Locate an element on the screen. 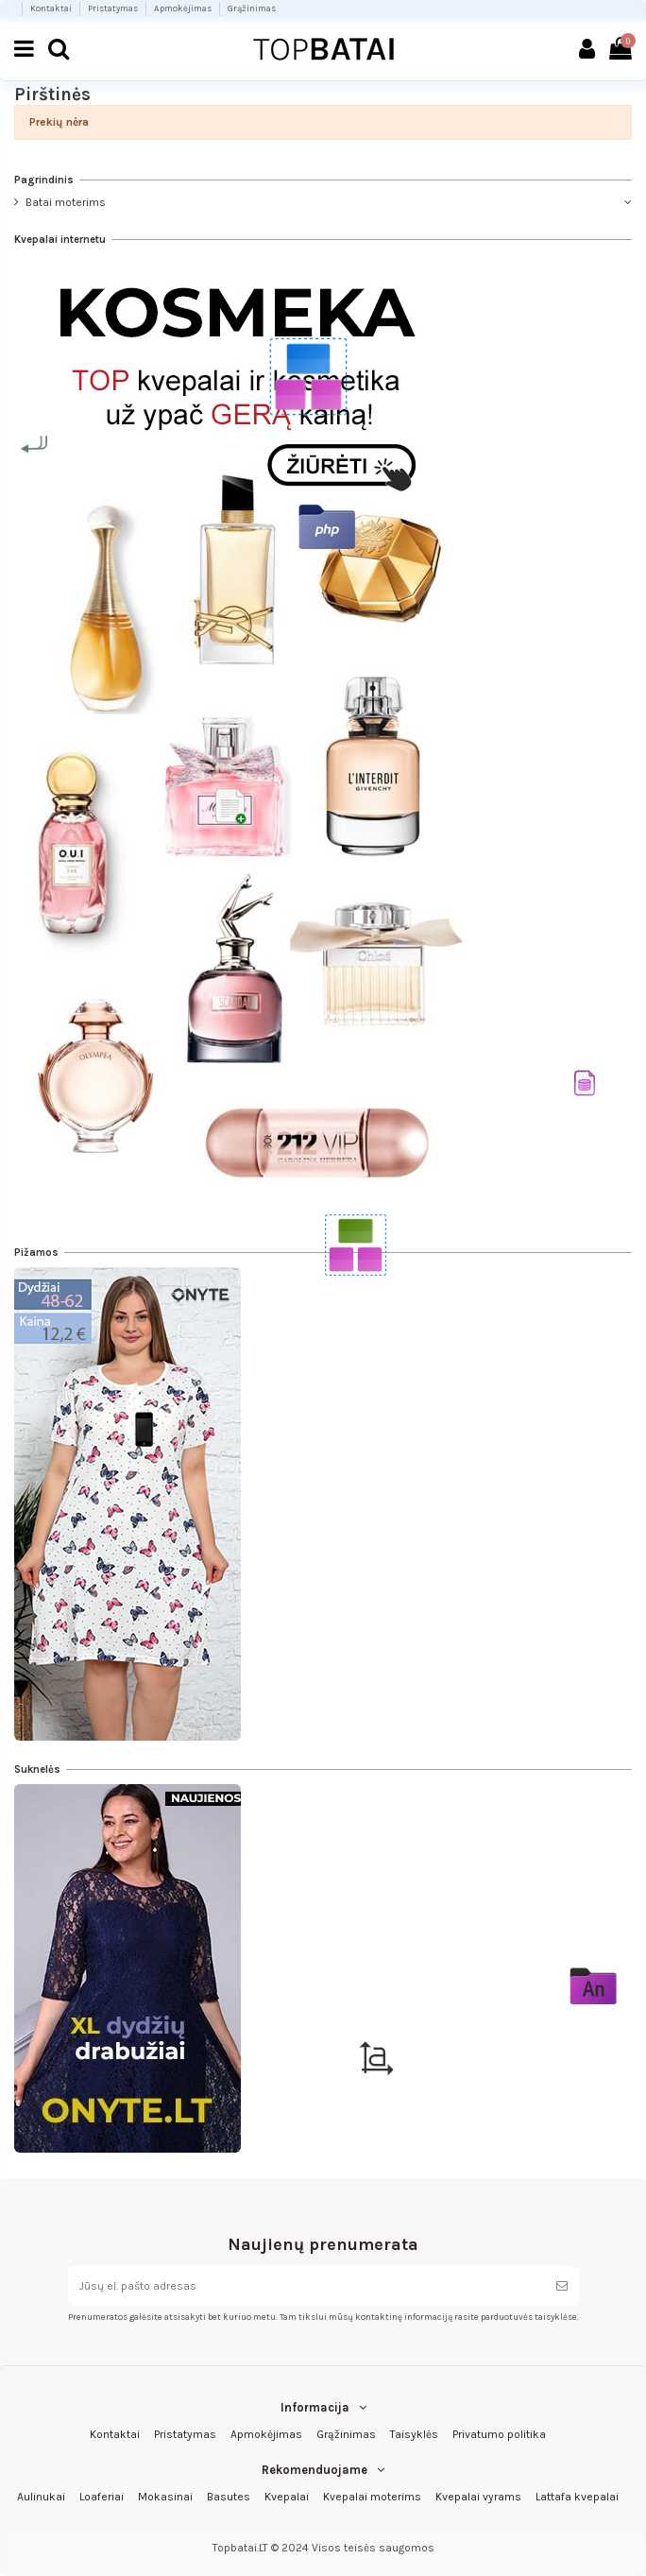 Image resolution: width=646 pixels, height=2576 pixels. select all items in the current view is located at coordinates (355, 1245).